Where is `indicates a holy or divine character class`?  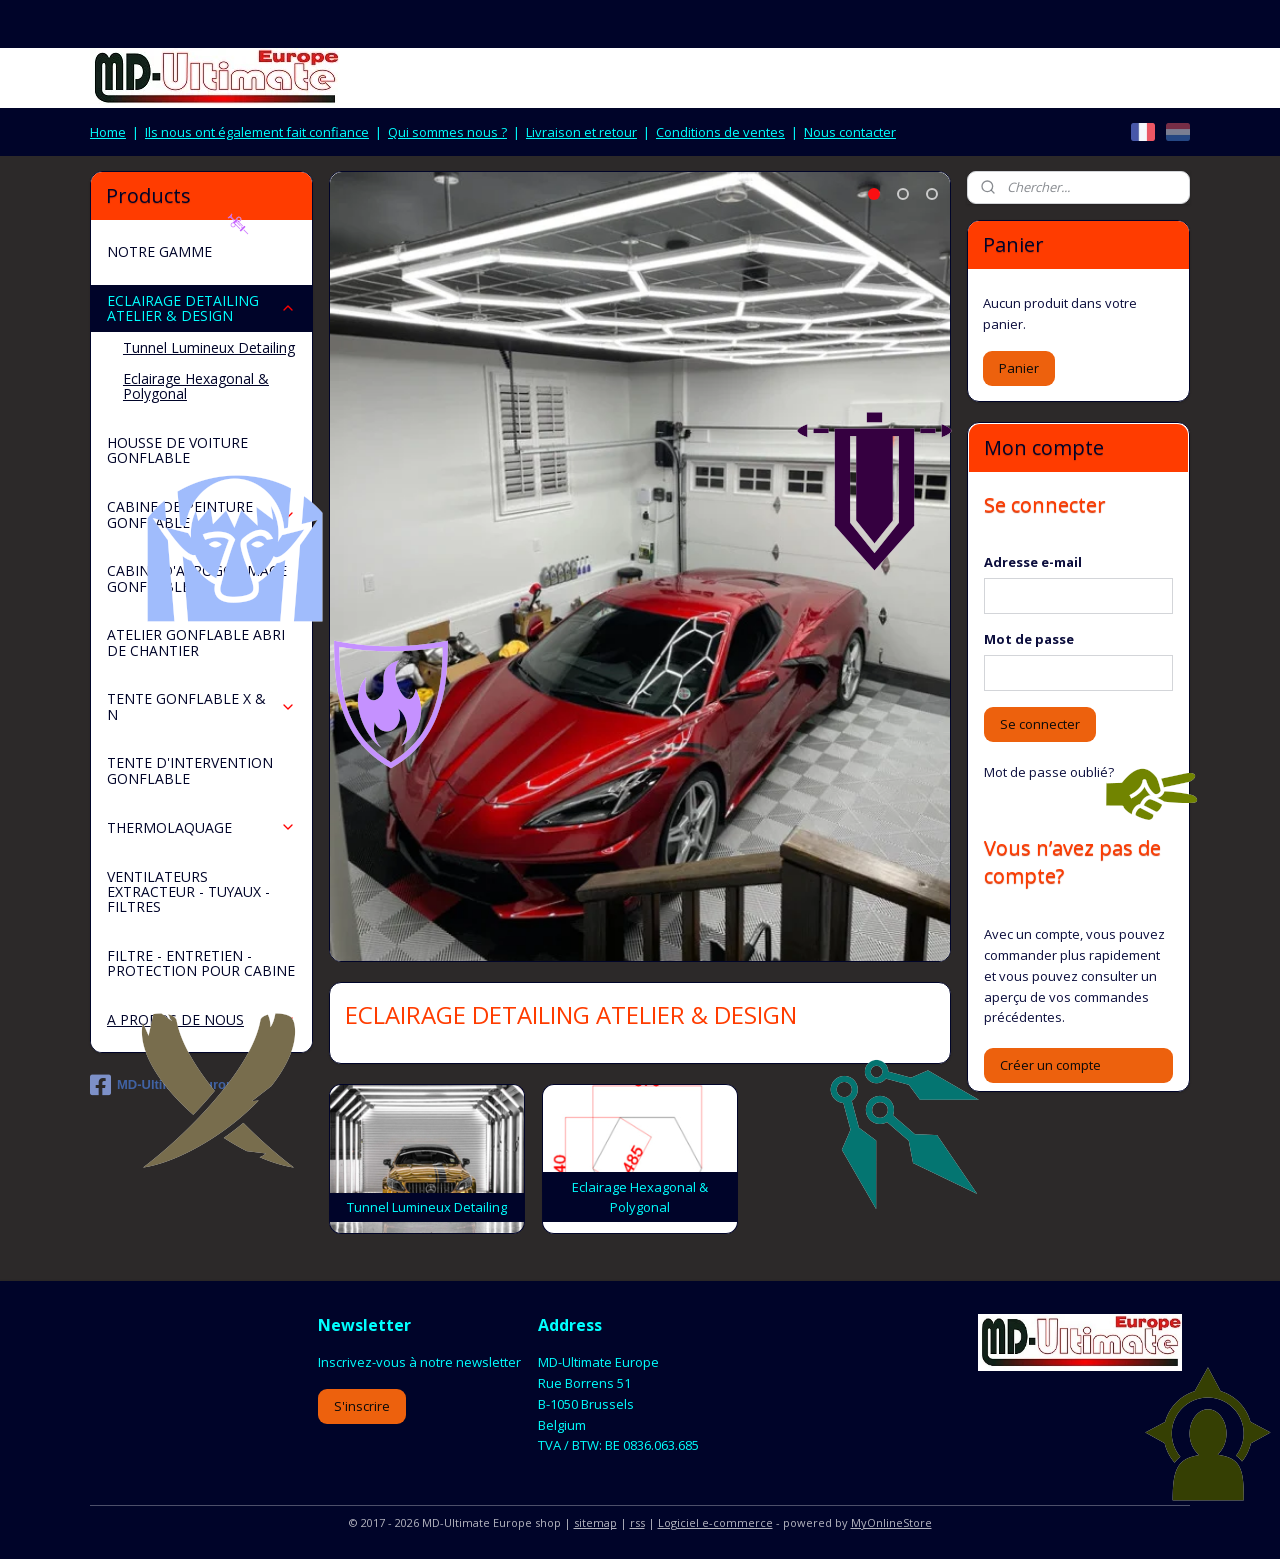 indicates a holy or divine character class is located at coordinates (1207, 1433).